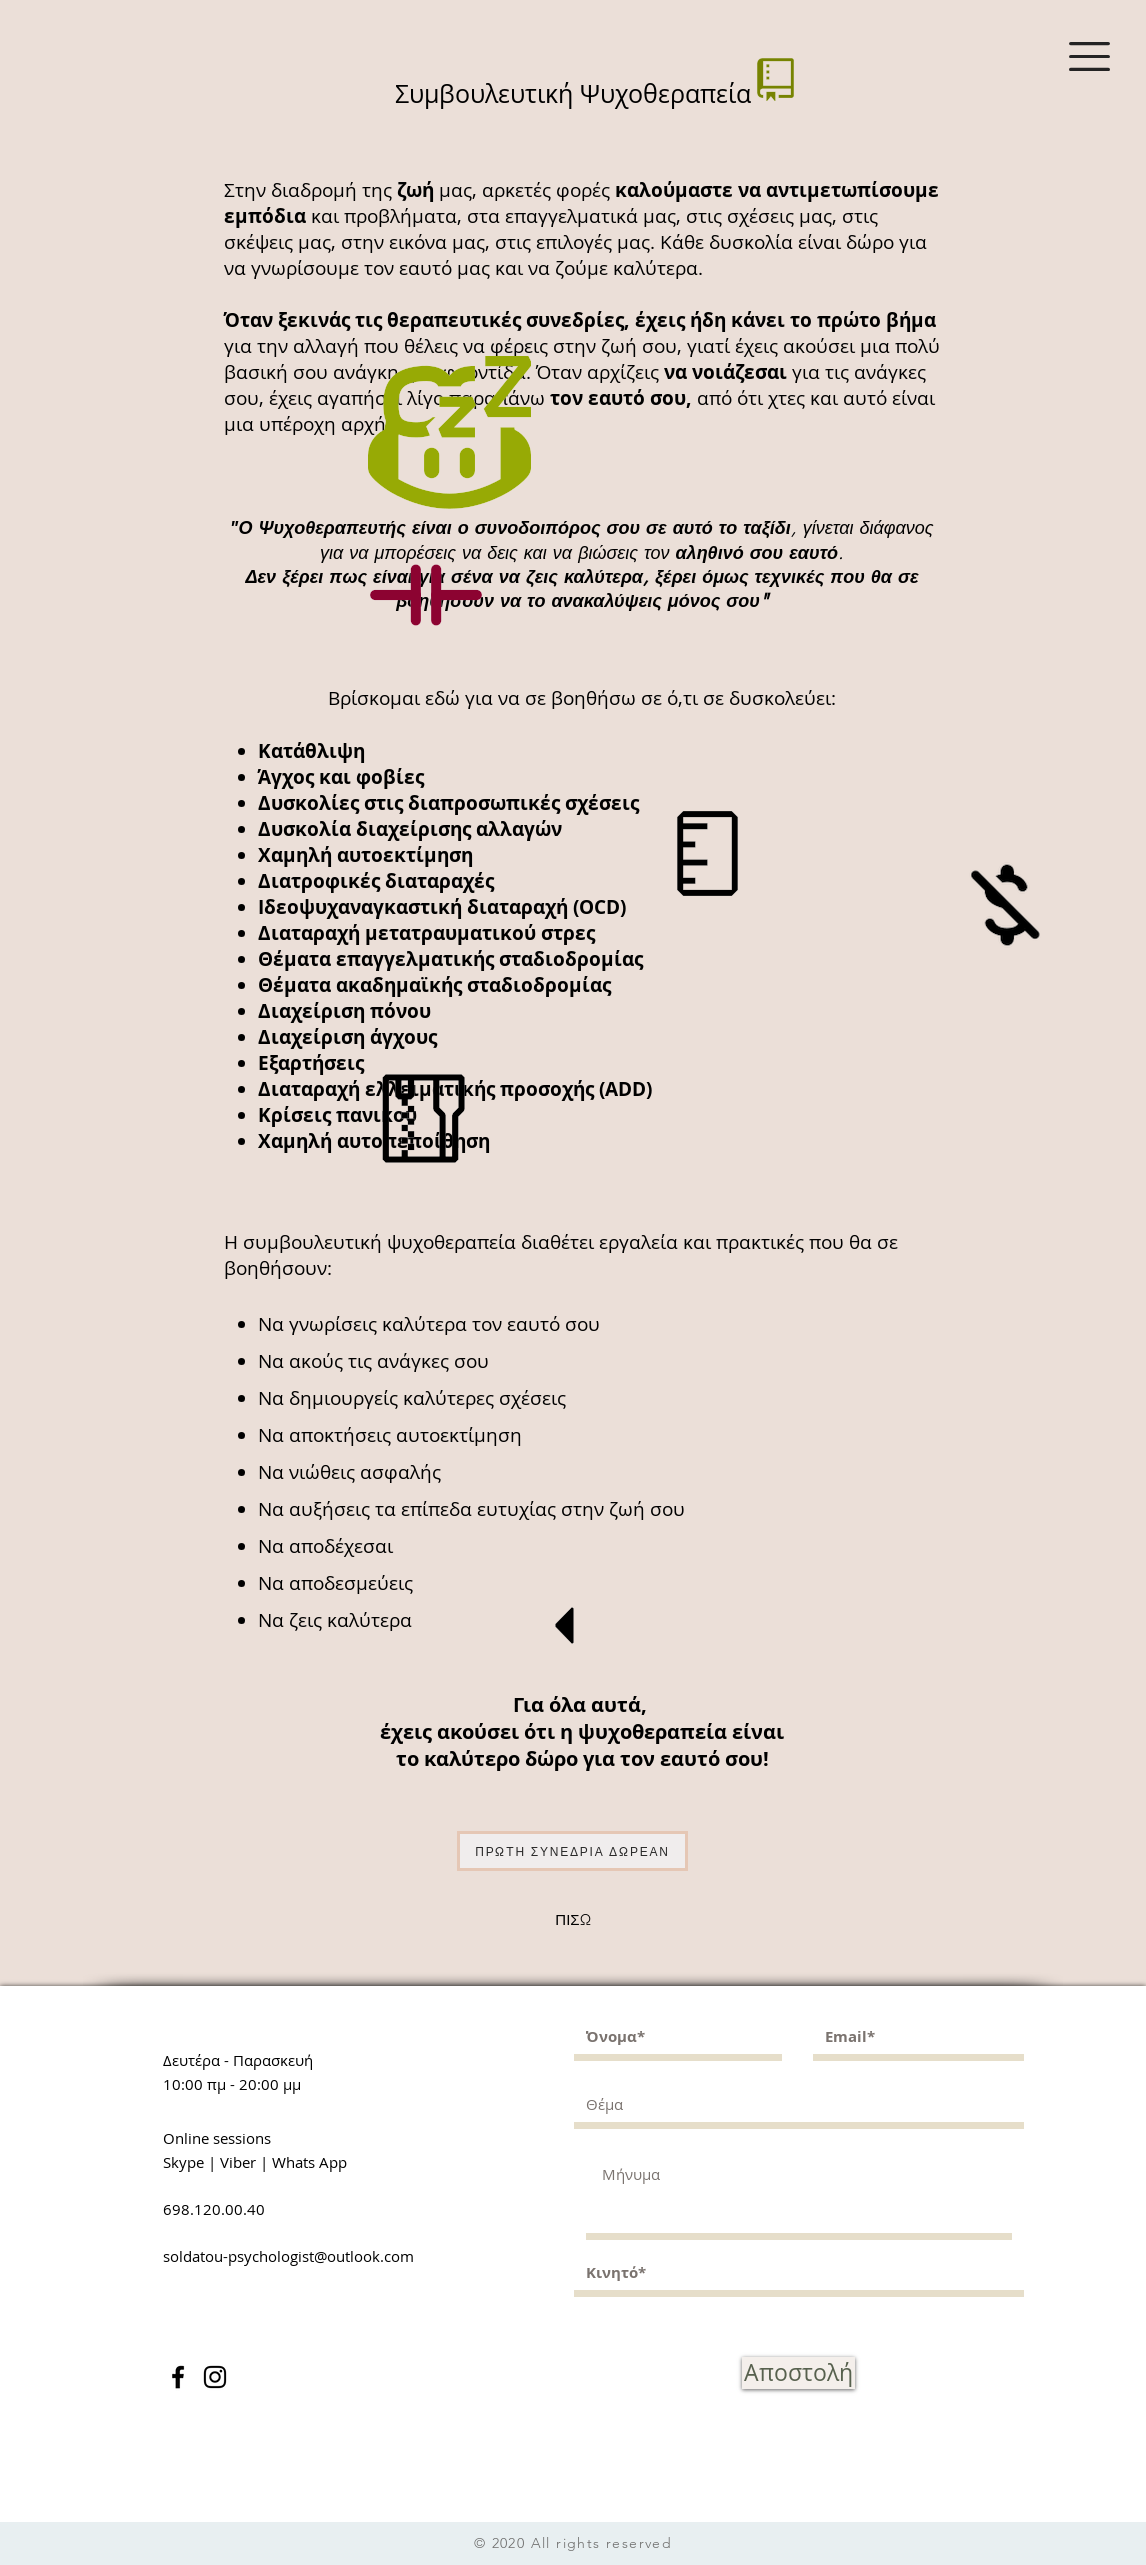 This screenshot has height=2565, width=1146. Describe the element at coordinates (426, 595) in the screenshot. I see `capacitor component in a circuit diagram` at that location.